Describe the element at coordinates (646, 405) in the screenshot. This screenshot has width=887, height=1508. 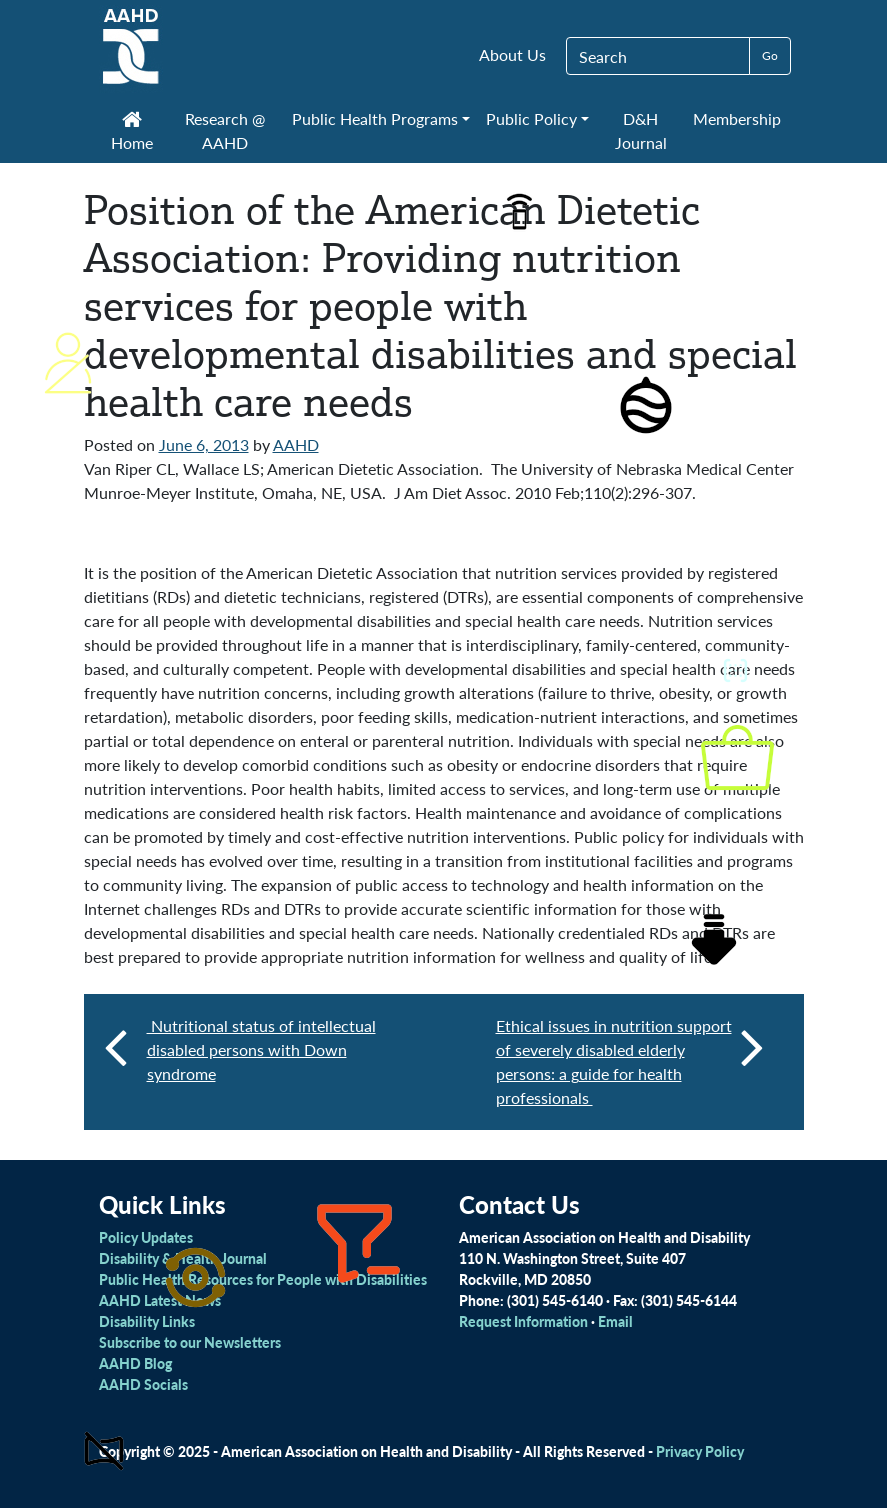
I see `holiday or seasonal decoration indicator` at that location.